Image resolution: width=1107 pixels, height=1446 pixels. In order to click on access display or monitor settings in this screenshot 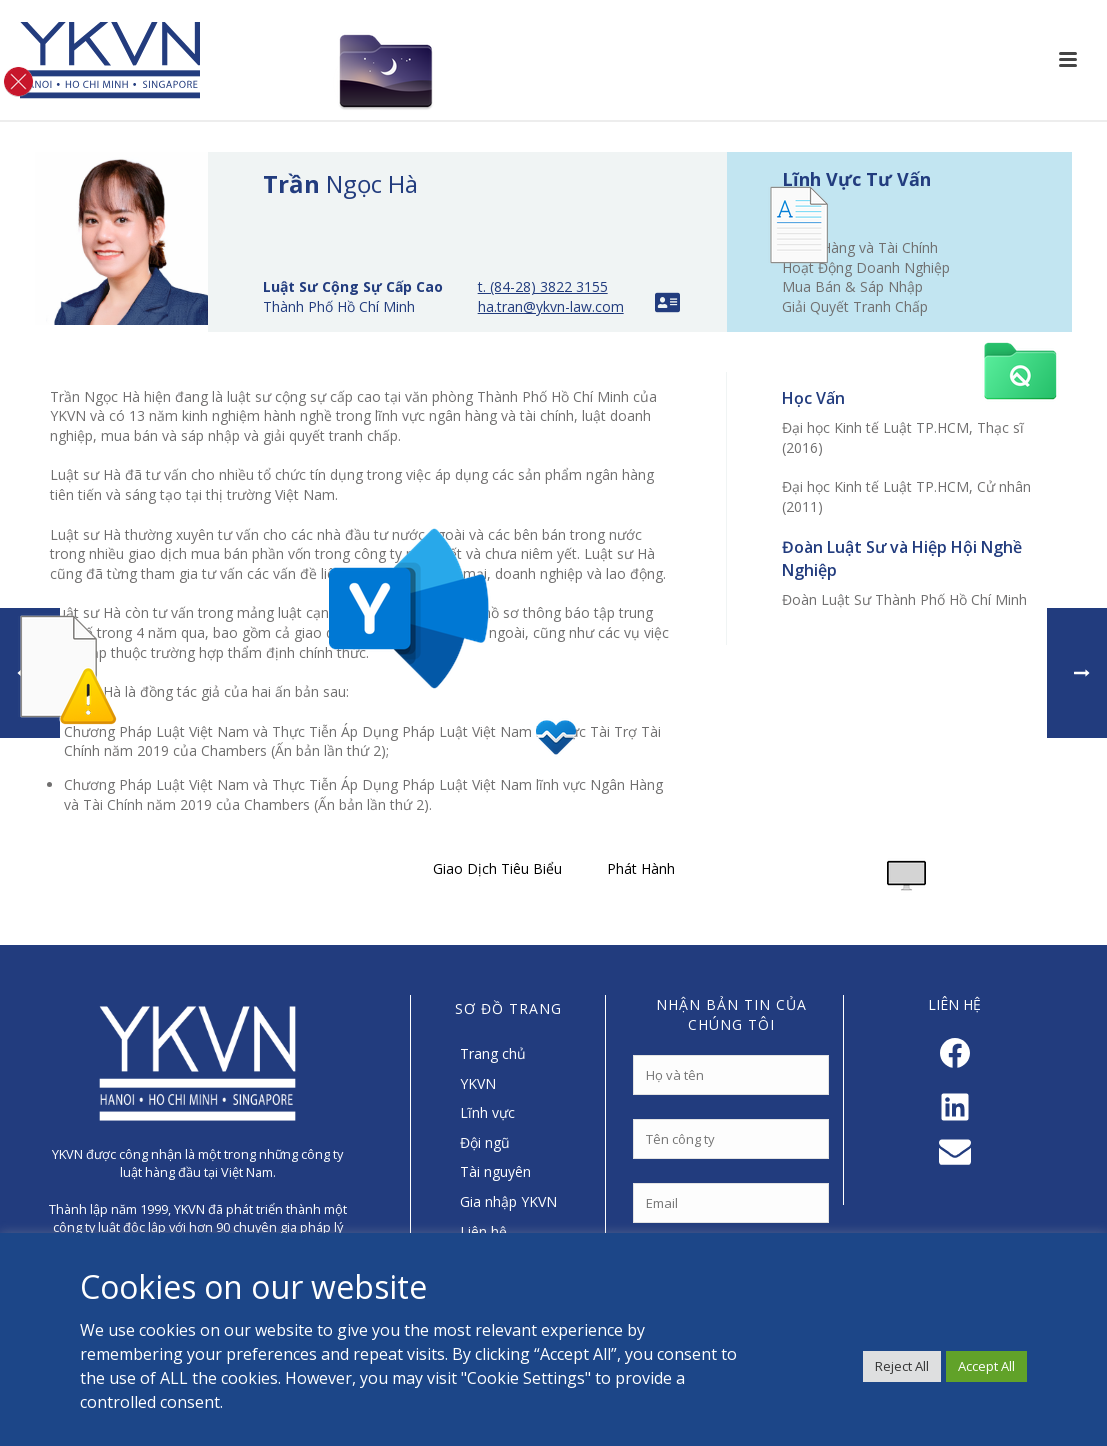, I will do `click(906, 875)`.